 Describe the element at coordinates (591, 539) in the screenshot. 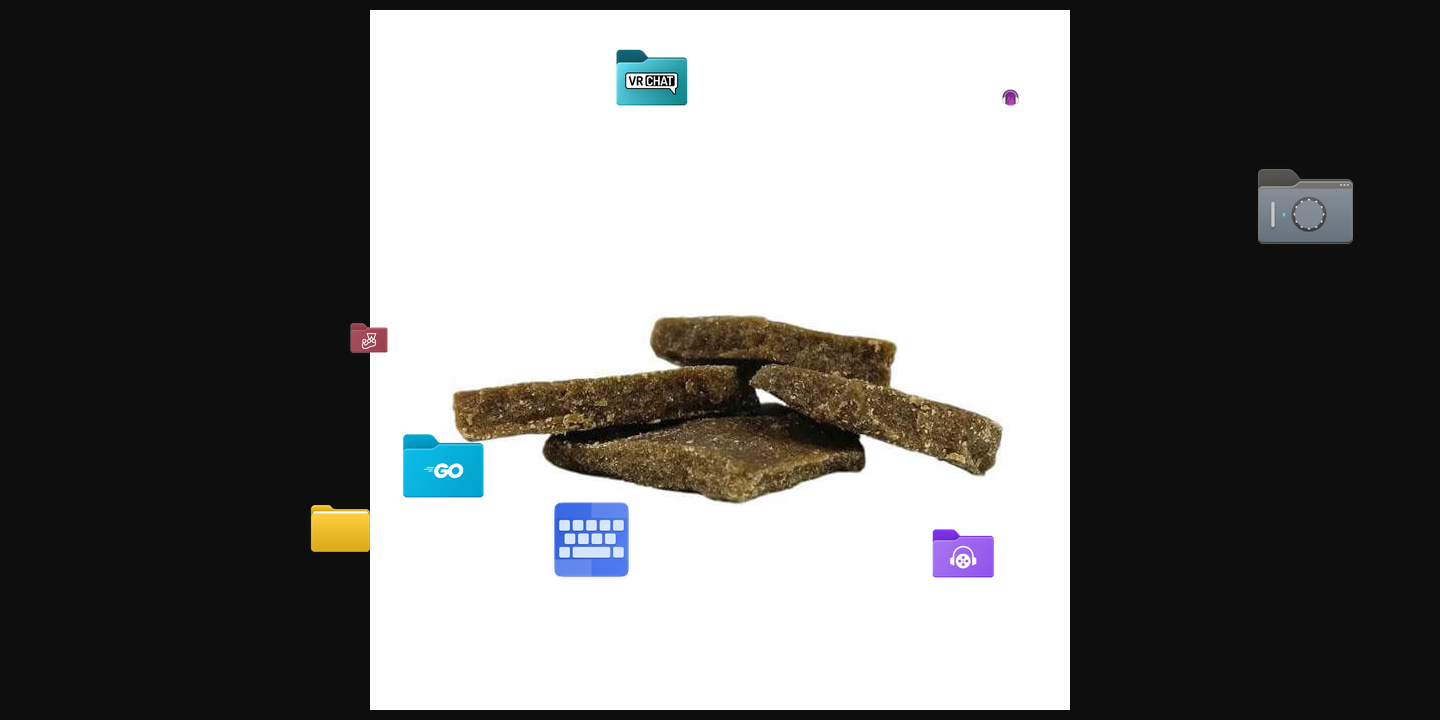

I see `configure keyboard and input settings` at that location.